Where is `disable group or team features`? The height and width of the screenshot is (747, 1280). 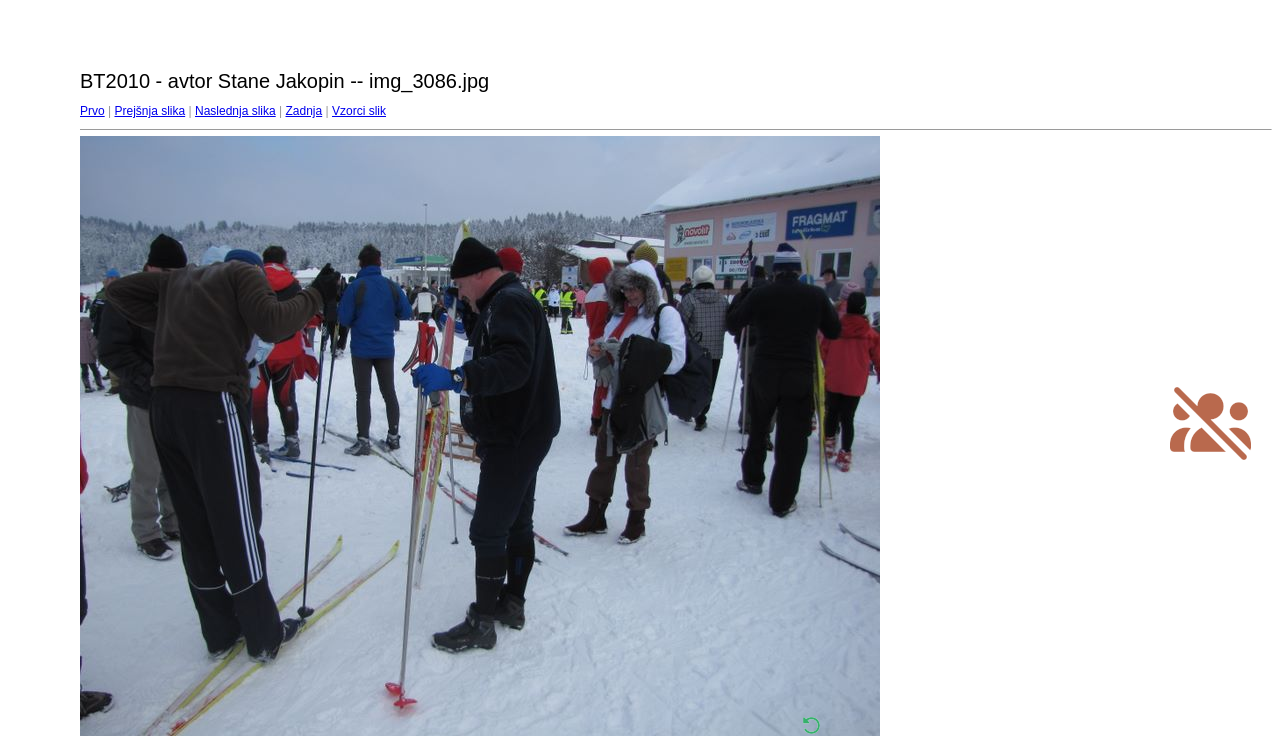
disable group or team features is located at coordinates (1210, 423).